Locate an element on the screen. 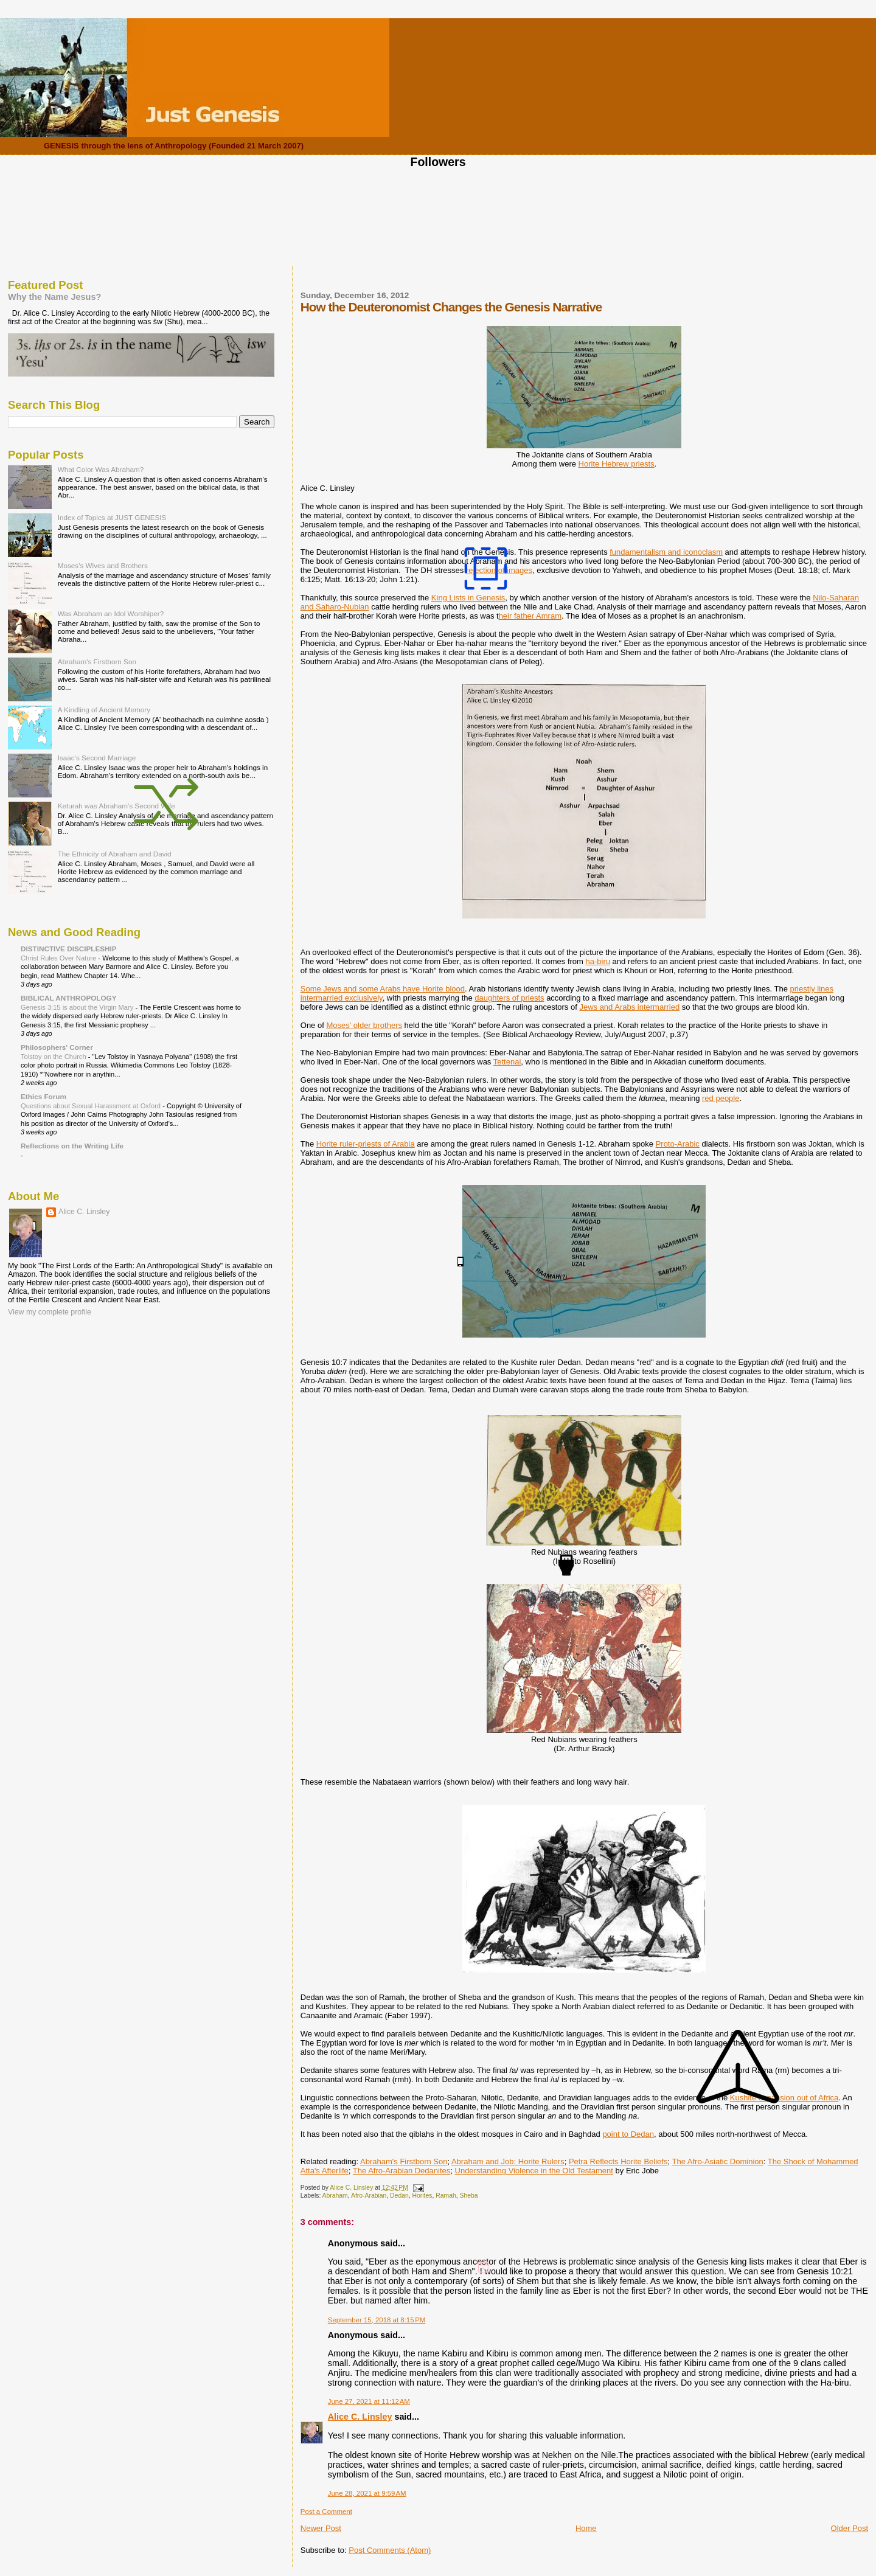 The image size is (876, 2576). select all items is located at coordinates (485, 568).